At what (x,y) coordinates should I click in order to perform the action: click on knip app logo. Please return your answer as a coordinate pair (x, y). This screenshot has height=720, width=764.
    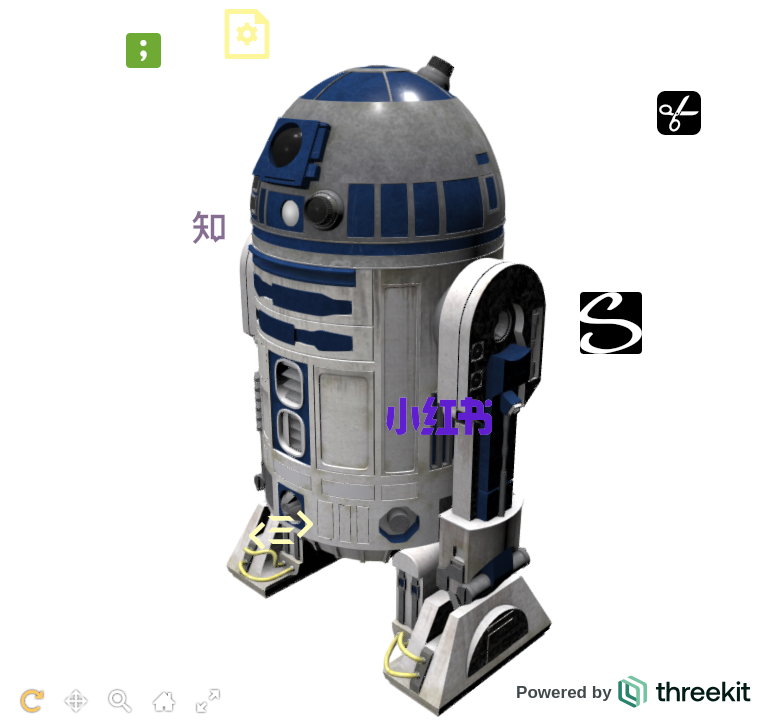
    Looking at the image, I should click on (679, 113).